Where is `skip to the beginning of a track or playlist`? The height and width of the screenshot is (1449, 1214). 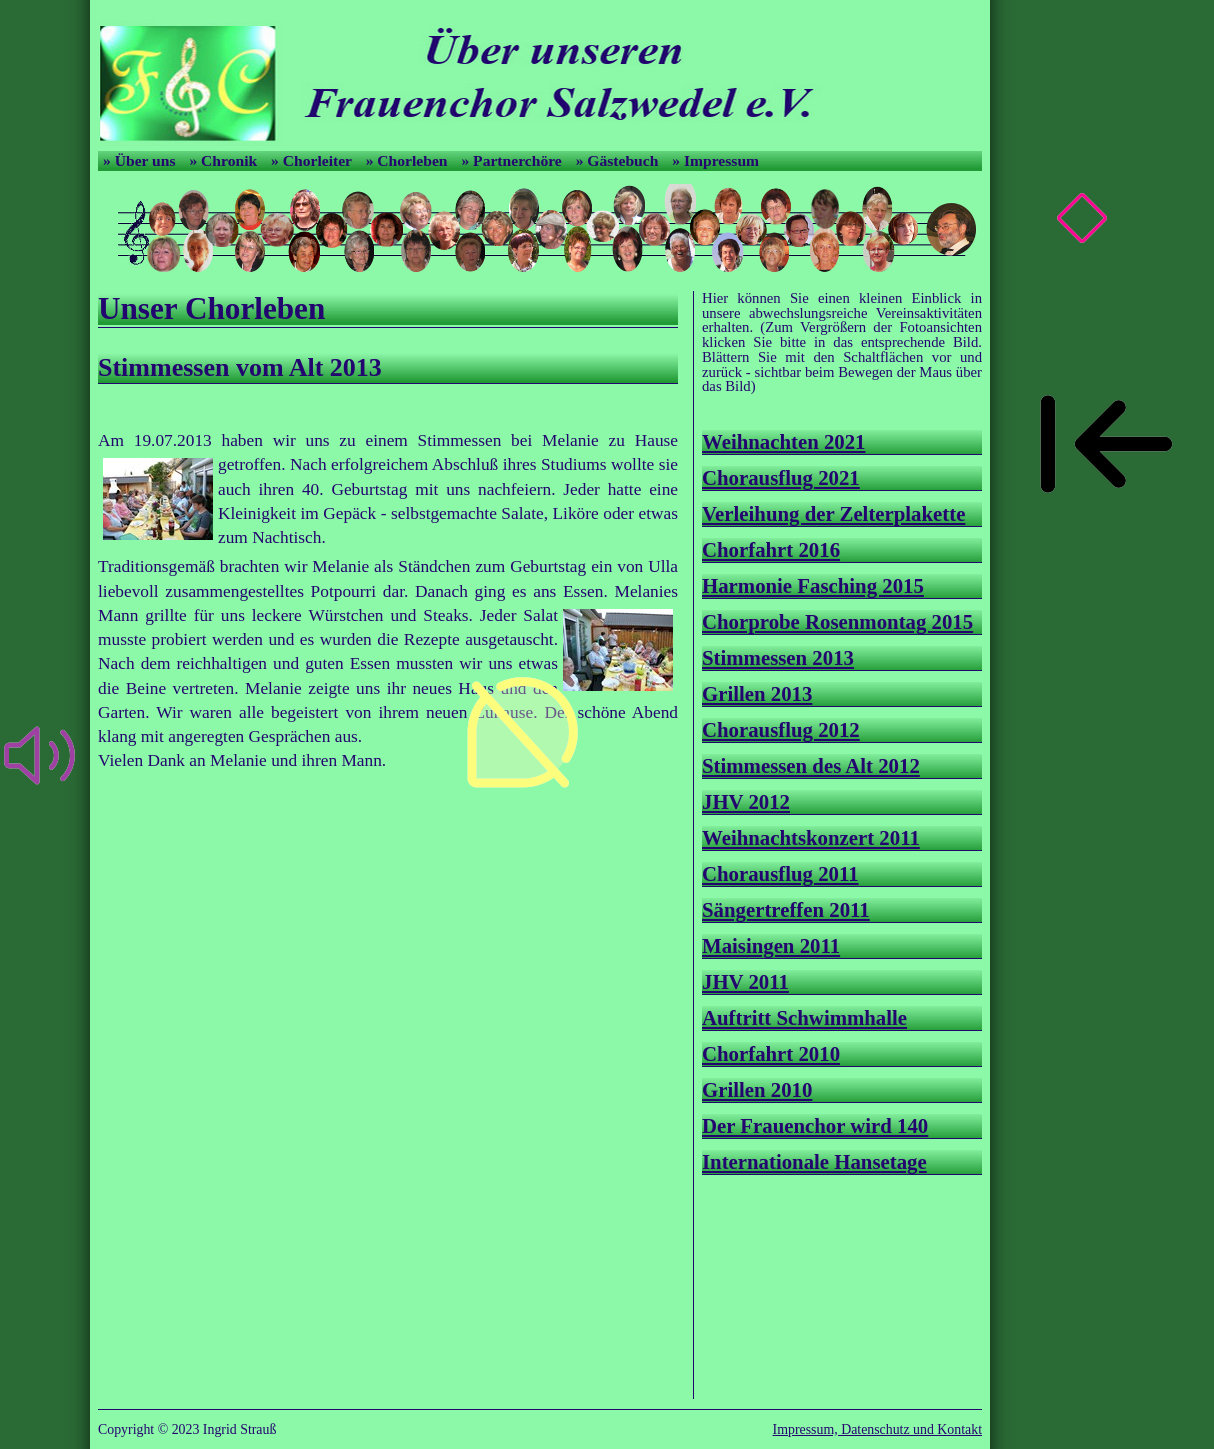
skip to the beginning of a track or playlist is located at coordinates (1104, 444).